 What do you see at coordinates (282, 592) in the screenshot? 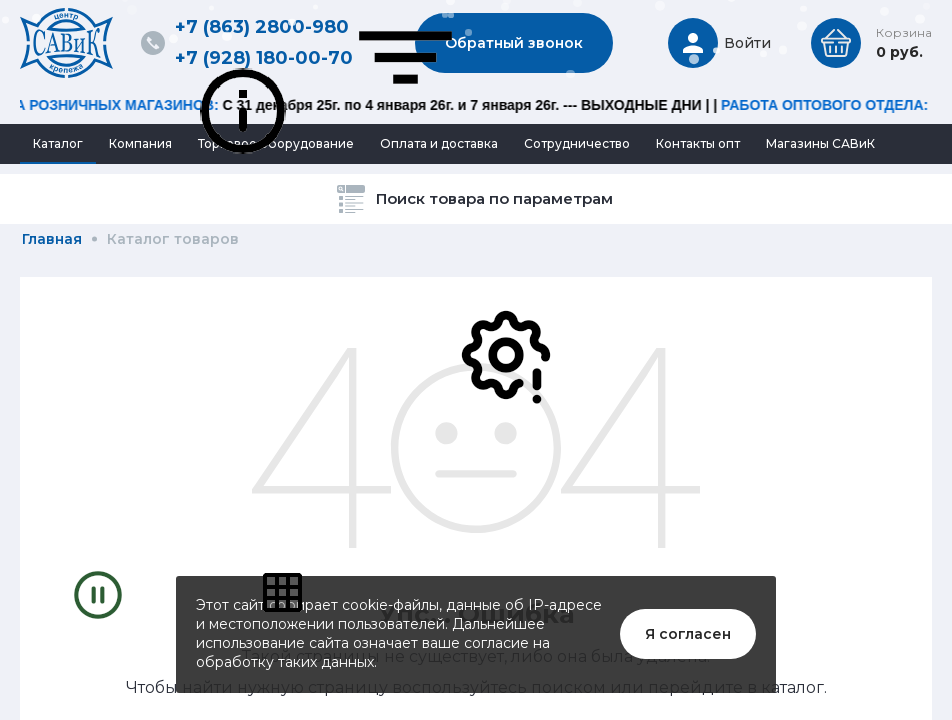
I see `toggle grid view layout` at bounding box center [282, 592].